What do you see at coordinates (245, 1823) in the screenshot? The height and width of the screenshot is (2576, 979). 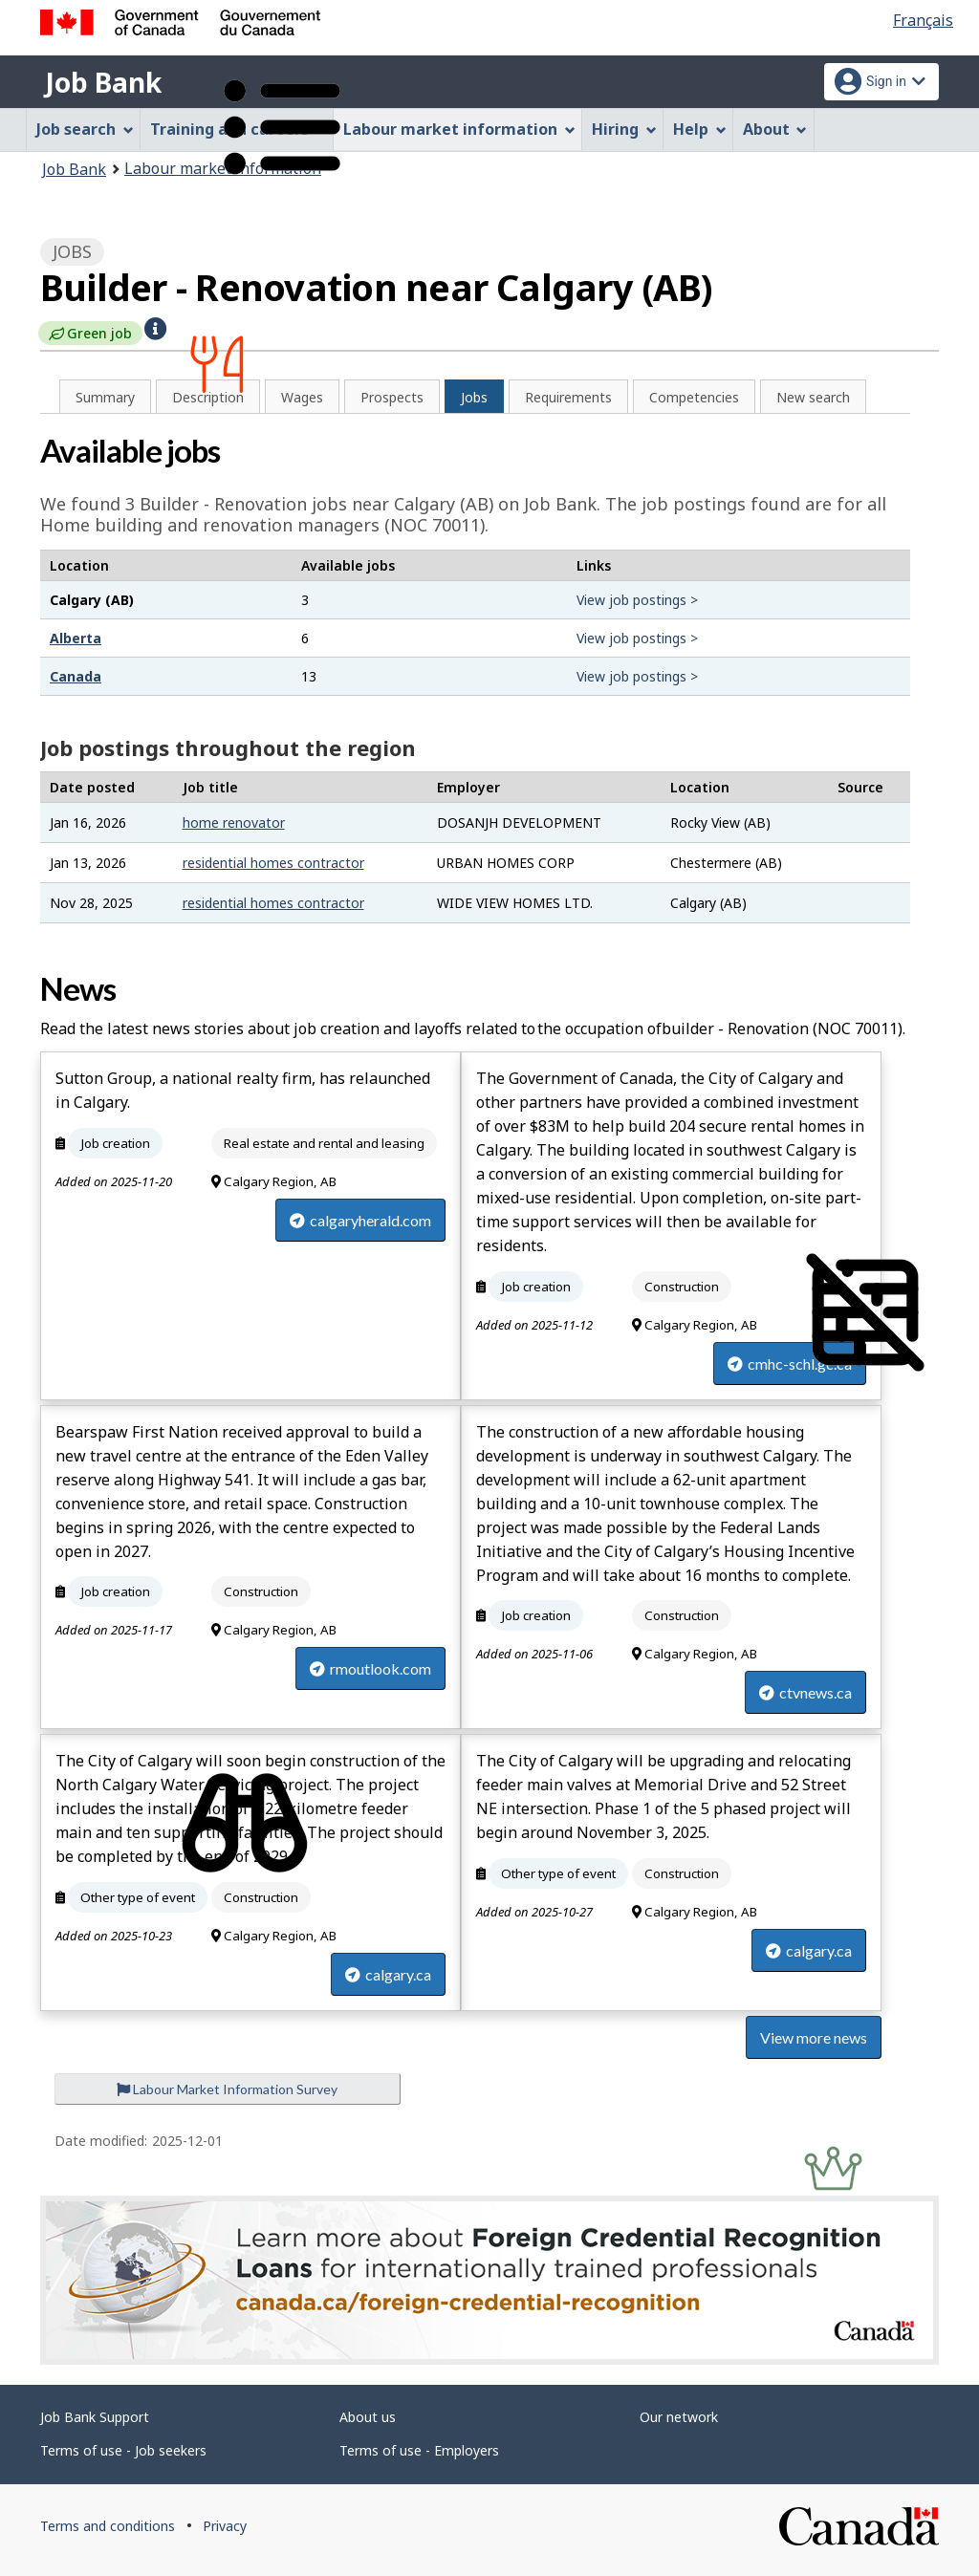 I see `search or explore content` at bounding box center [245, 1823].